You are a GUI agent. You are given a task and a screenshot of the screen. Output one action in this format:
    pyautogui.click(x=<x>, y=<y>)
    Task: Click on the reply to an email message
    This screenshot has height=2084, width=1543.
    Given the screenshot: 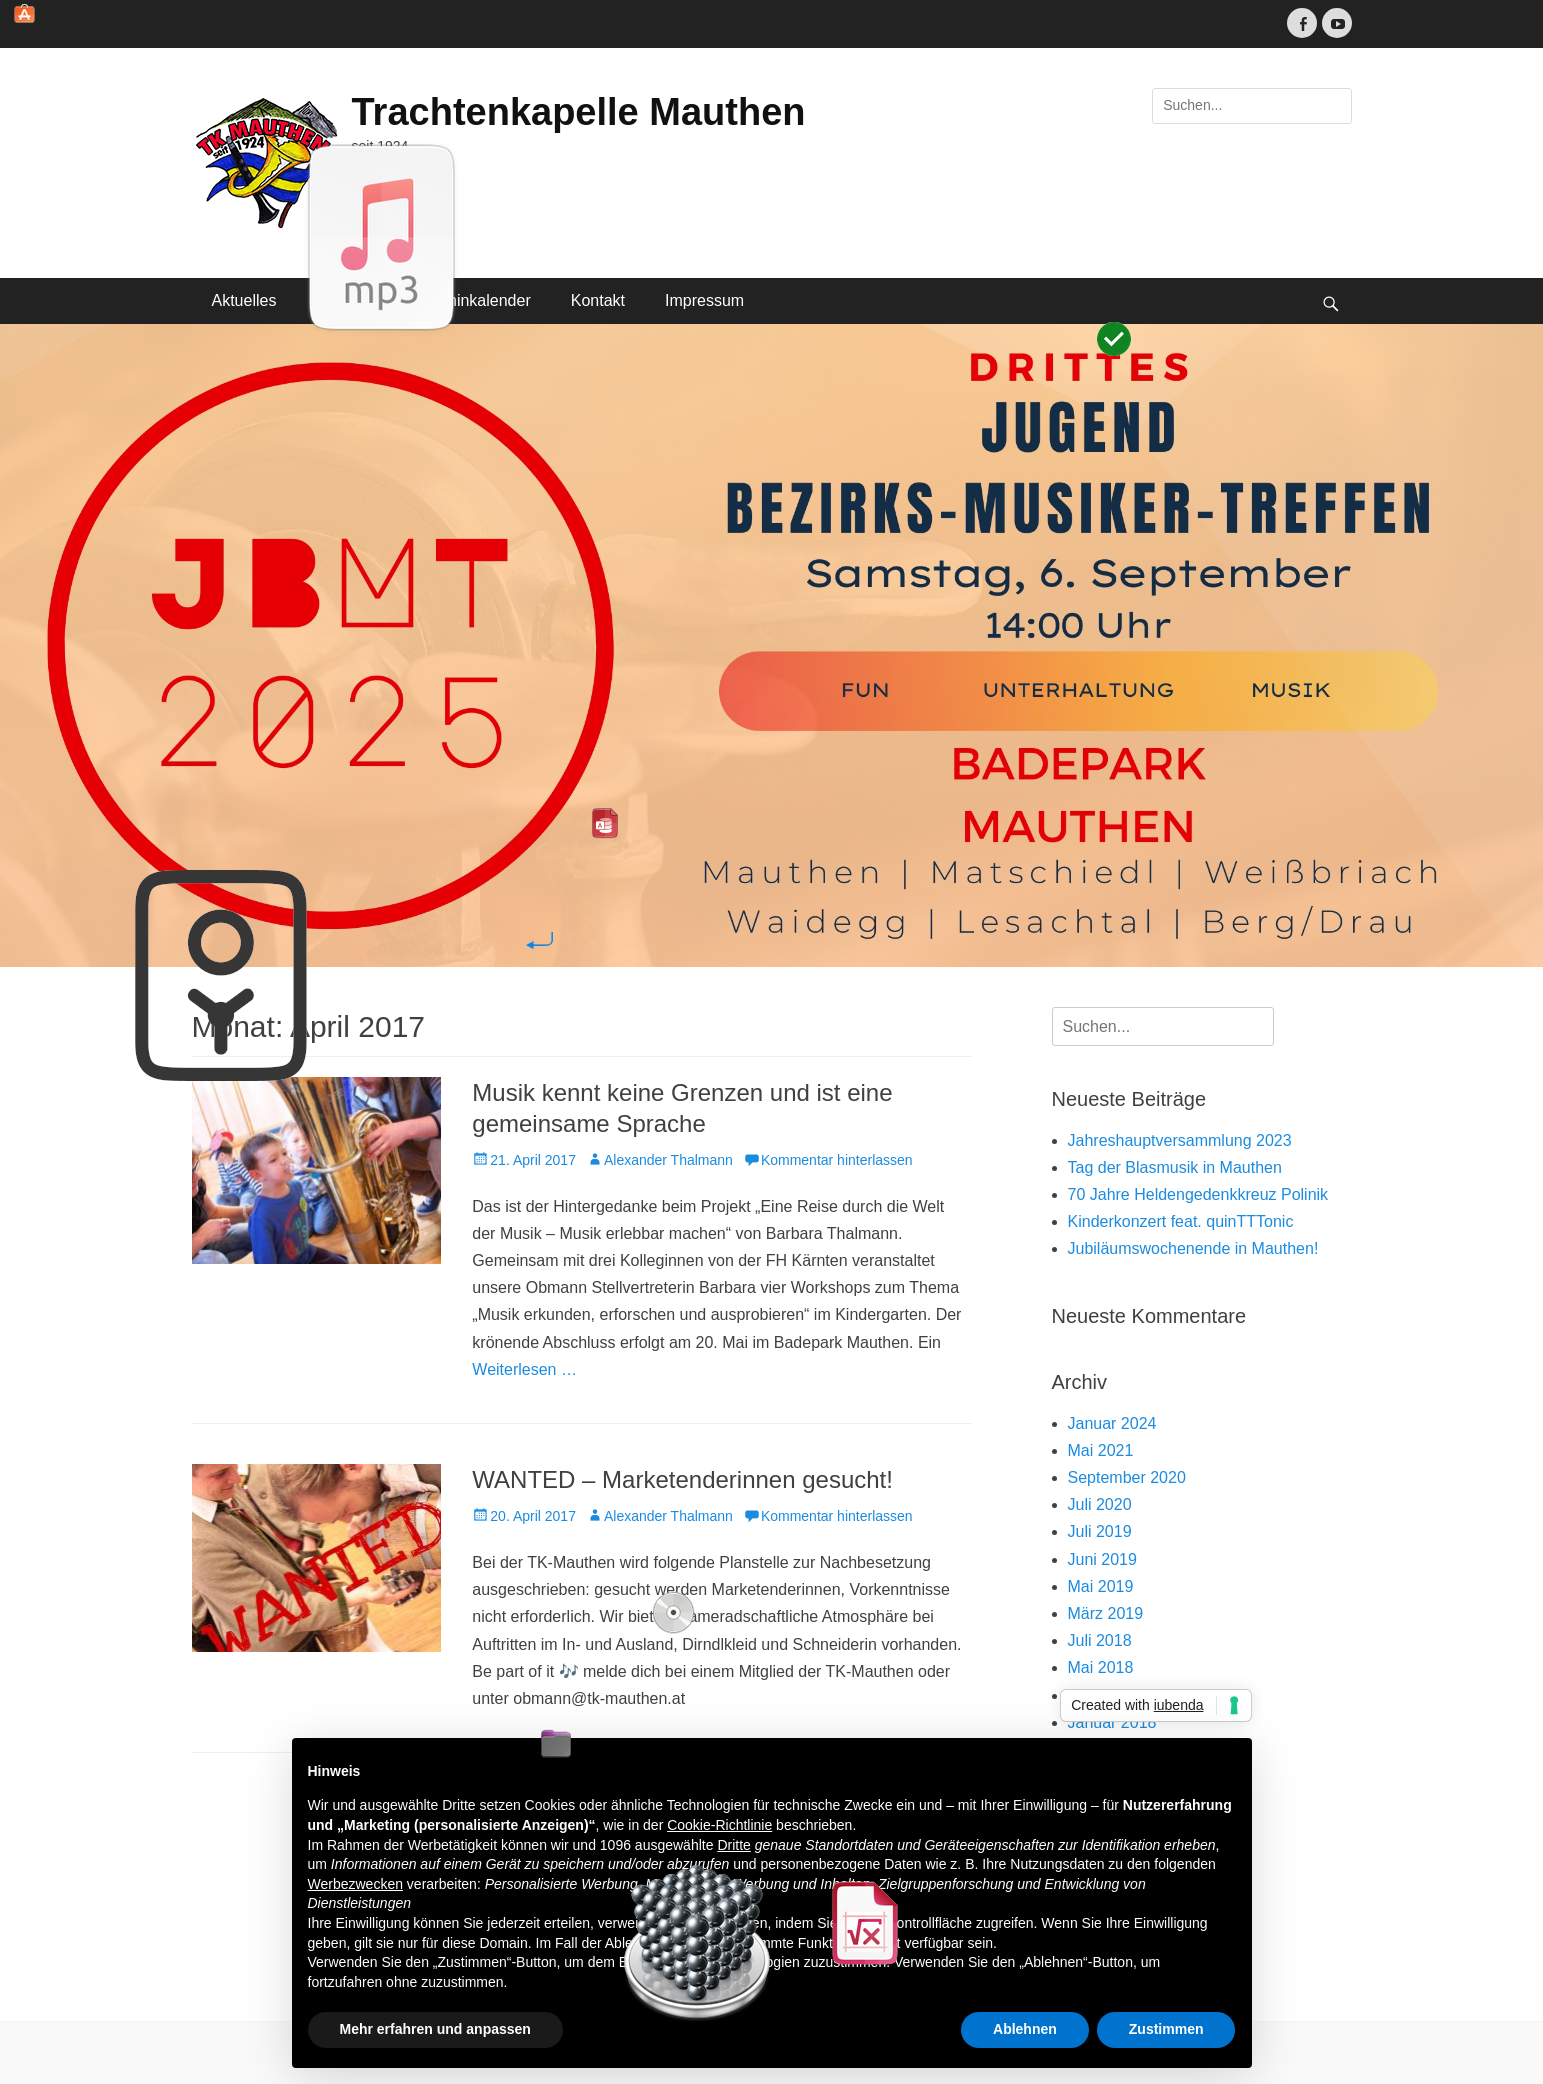 What is the action you would take?
    pyautogui.click(x=539, y=939)
    